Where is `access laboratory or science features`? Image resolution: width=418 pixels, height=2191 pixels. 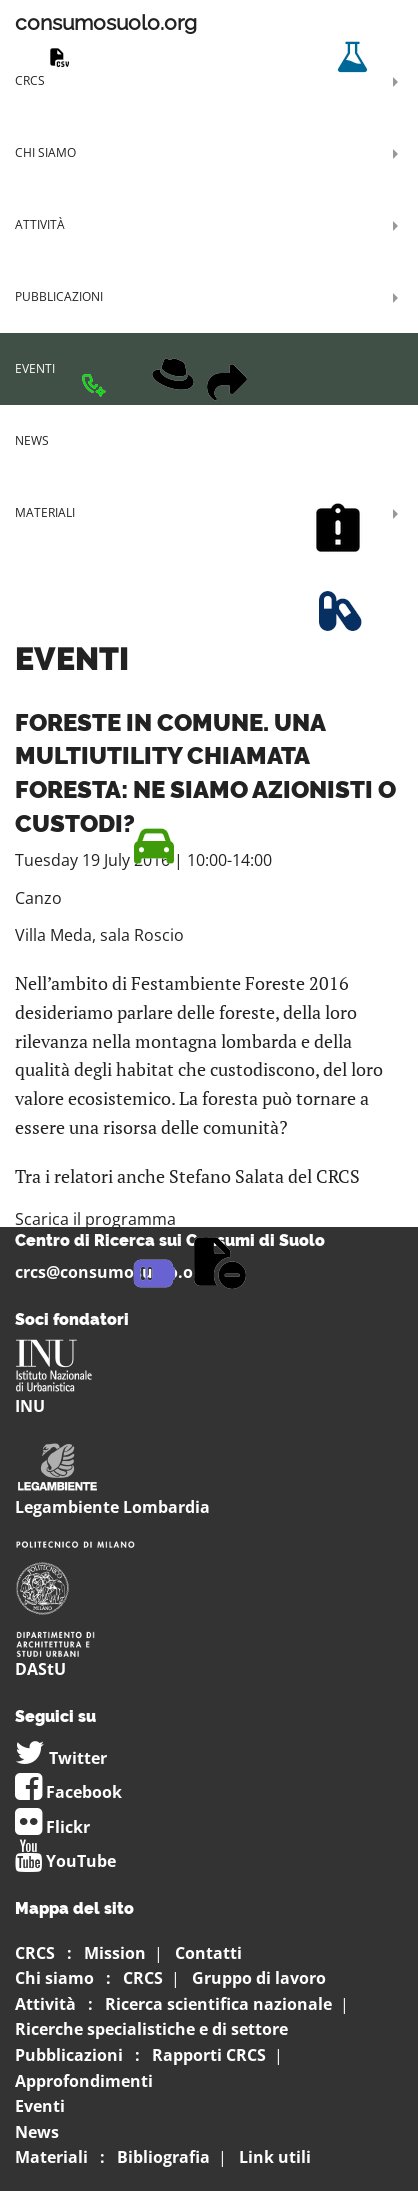
access laboratory or science features is located at coordinates (352, 57).